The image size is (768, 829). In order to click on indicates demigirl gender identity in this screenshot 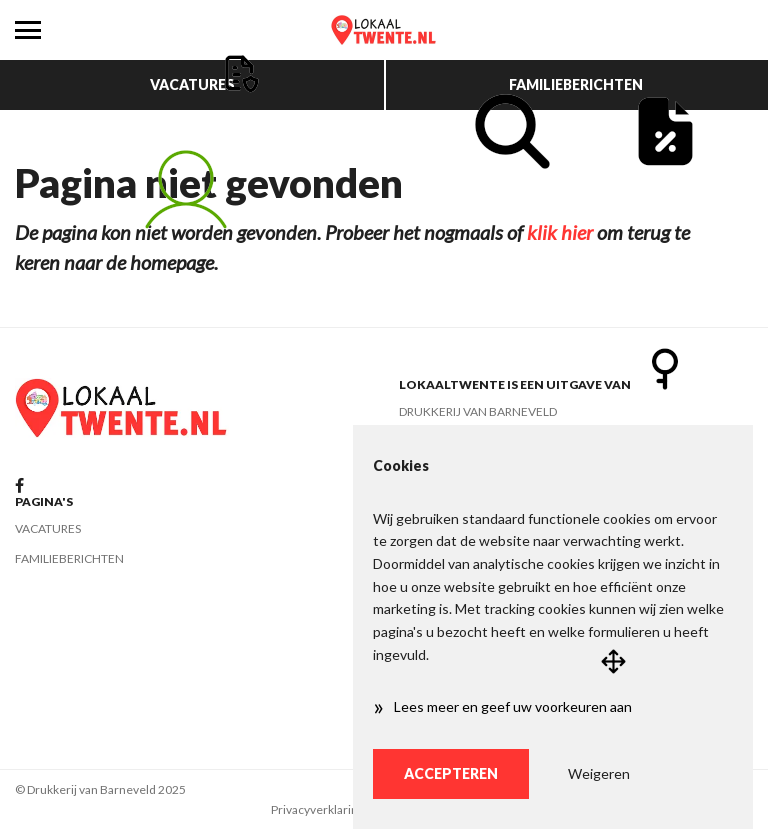, I will do `click(665, 368)`.